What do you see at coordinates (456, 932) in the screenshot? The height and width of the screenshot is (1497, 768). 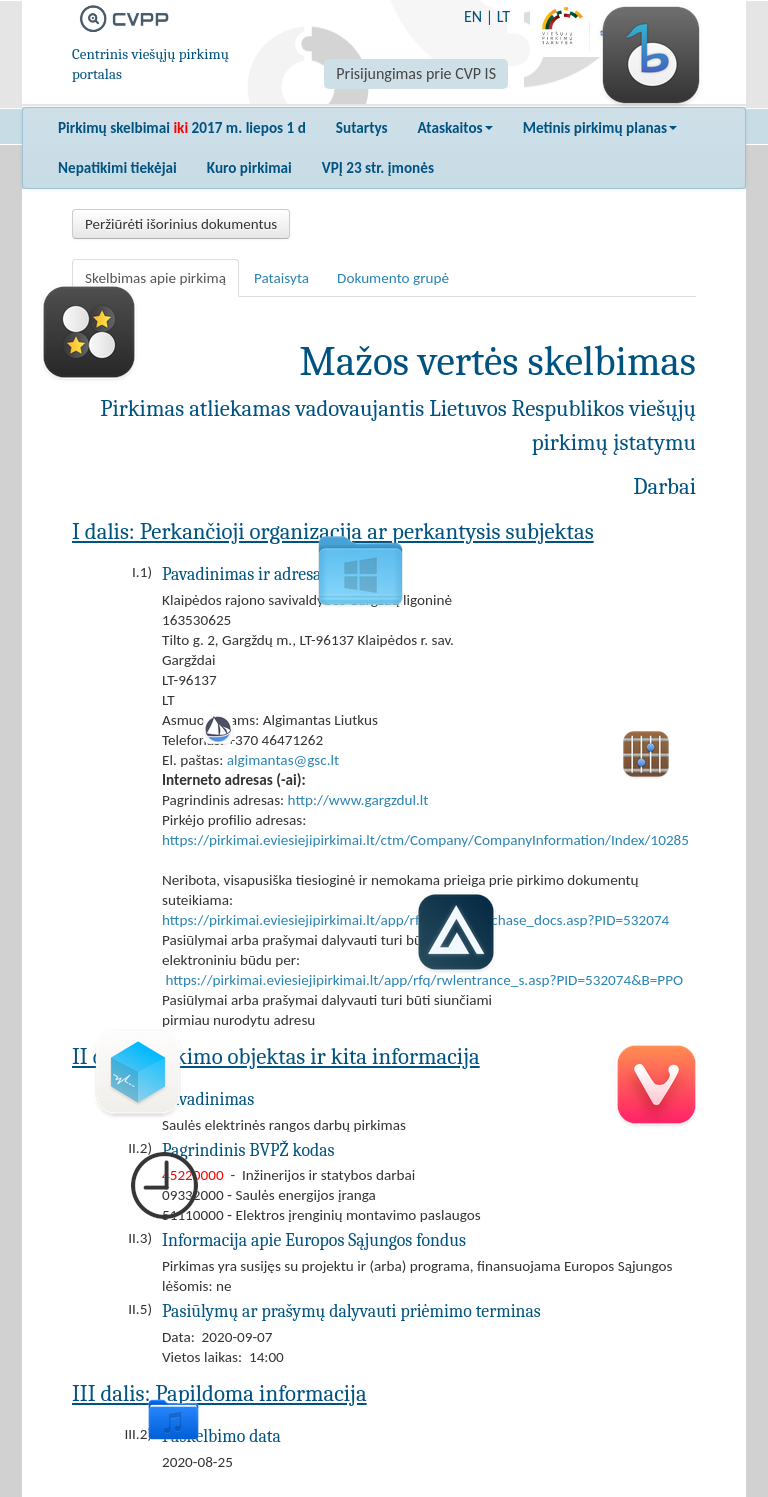 I see `open the autograph app` at bounding box center [456, 932].